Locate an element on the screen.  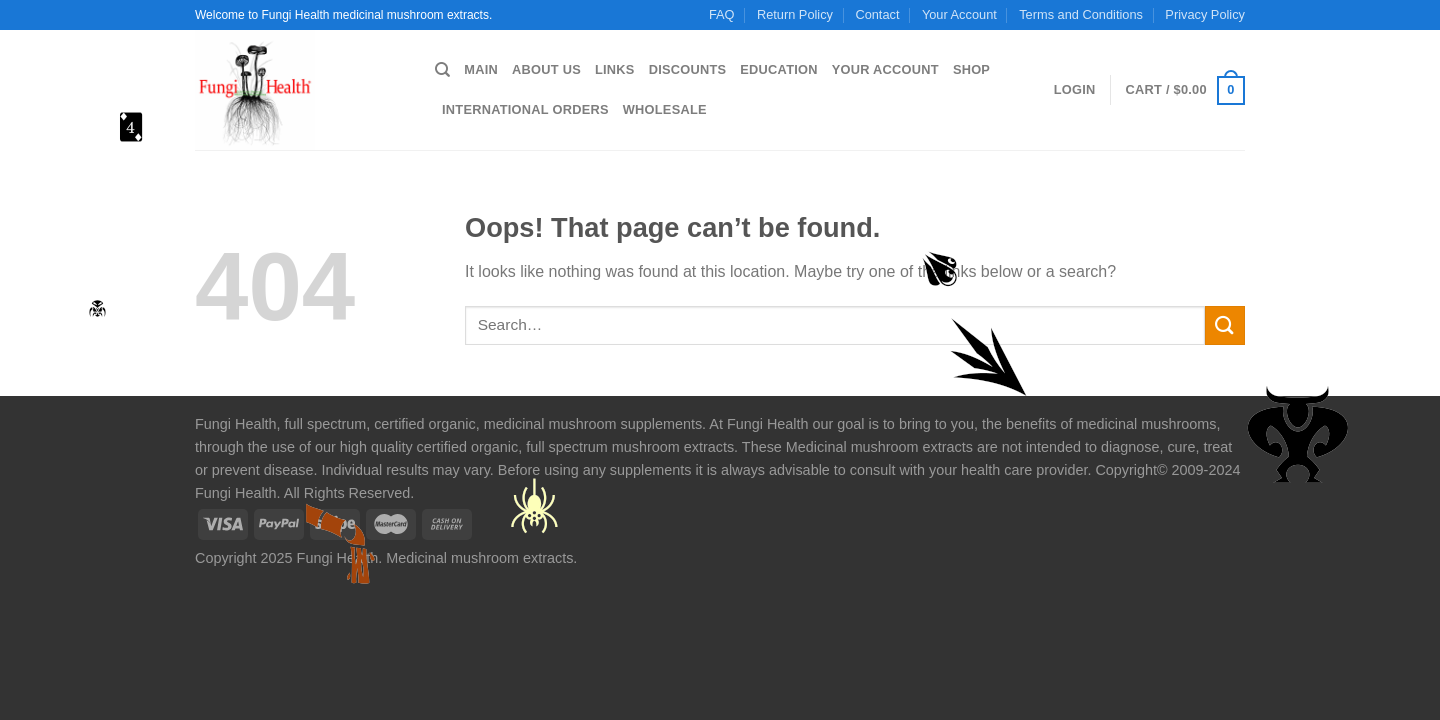
select minotaur character or enemy type is located at coordinates (1297, 435).